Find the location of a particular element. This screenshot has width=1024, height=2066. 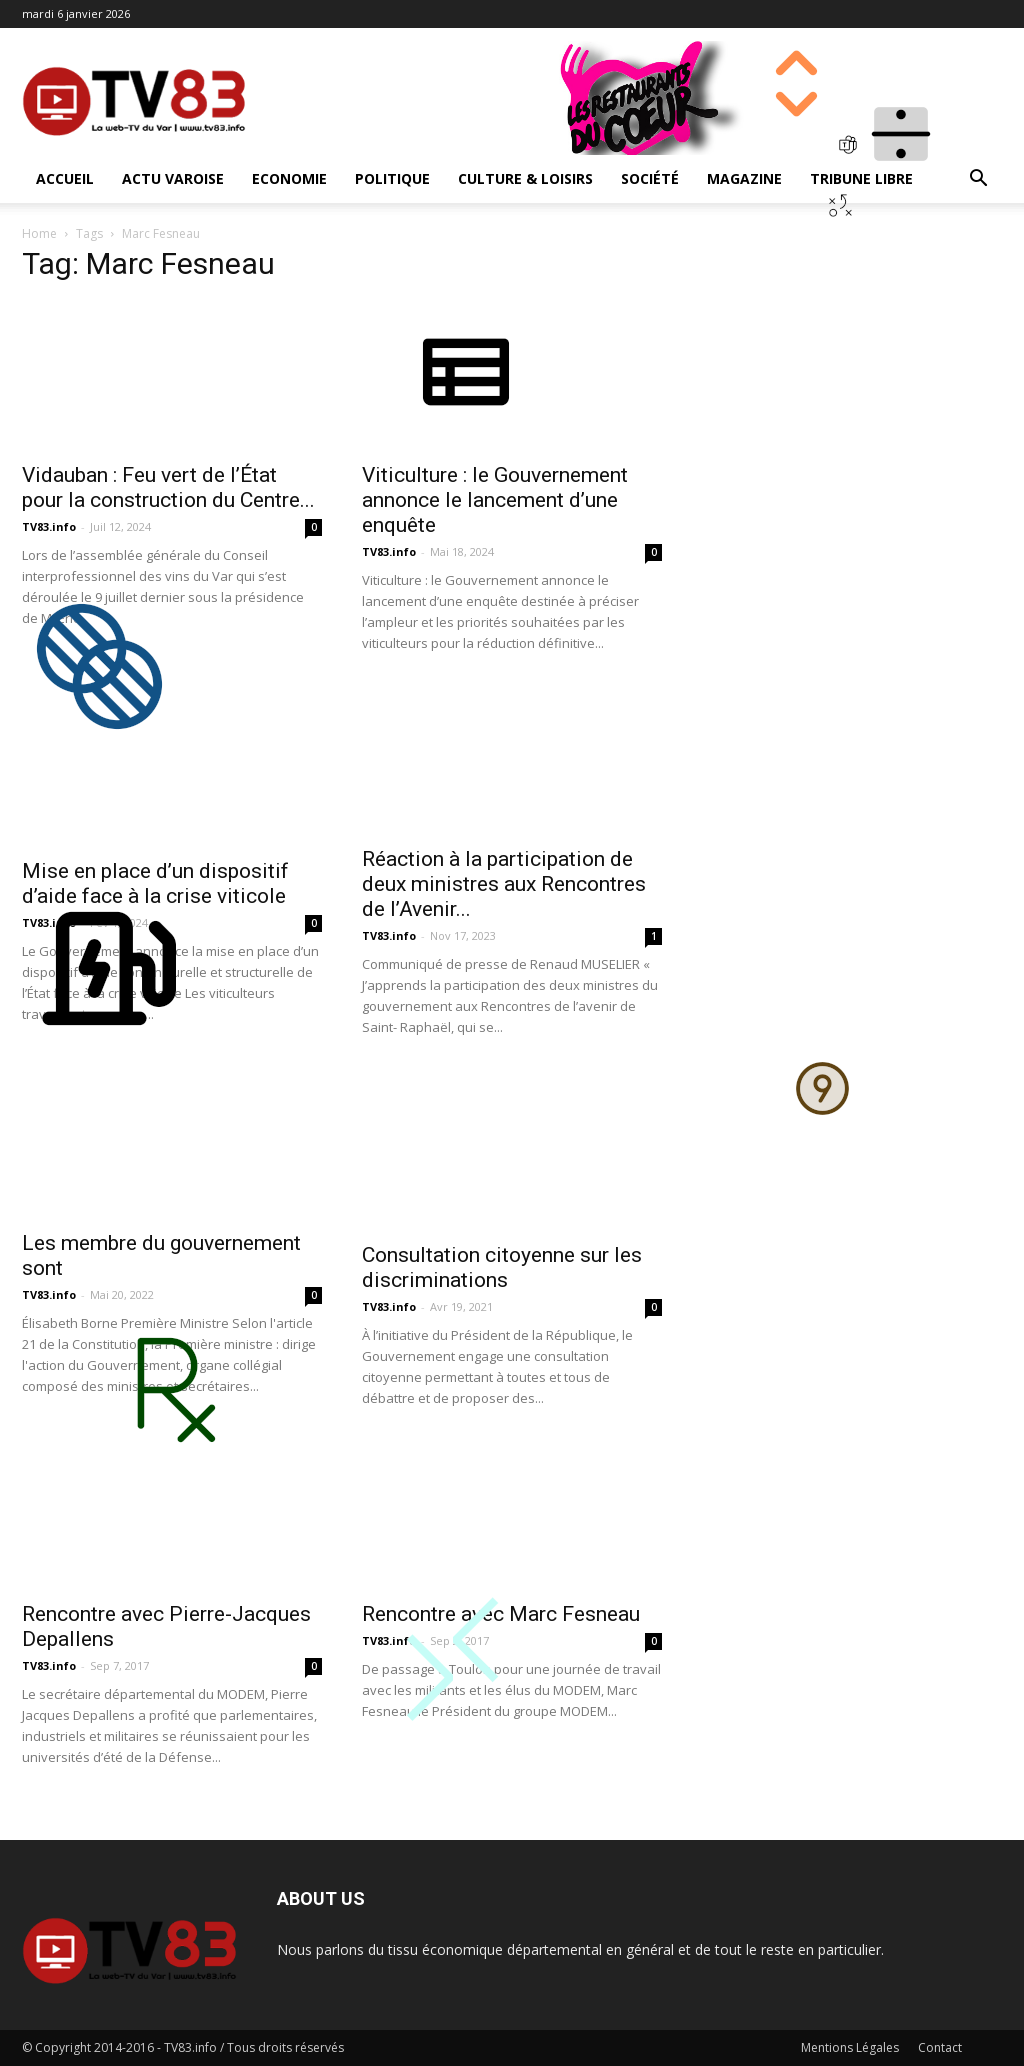

perform division calculation is located at coordinates (901, 134).